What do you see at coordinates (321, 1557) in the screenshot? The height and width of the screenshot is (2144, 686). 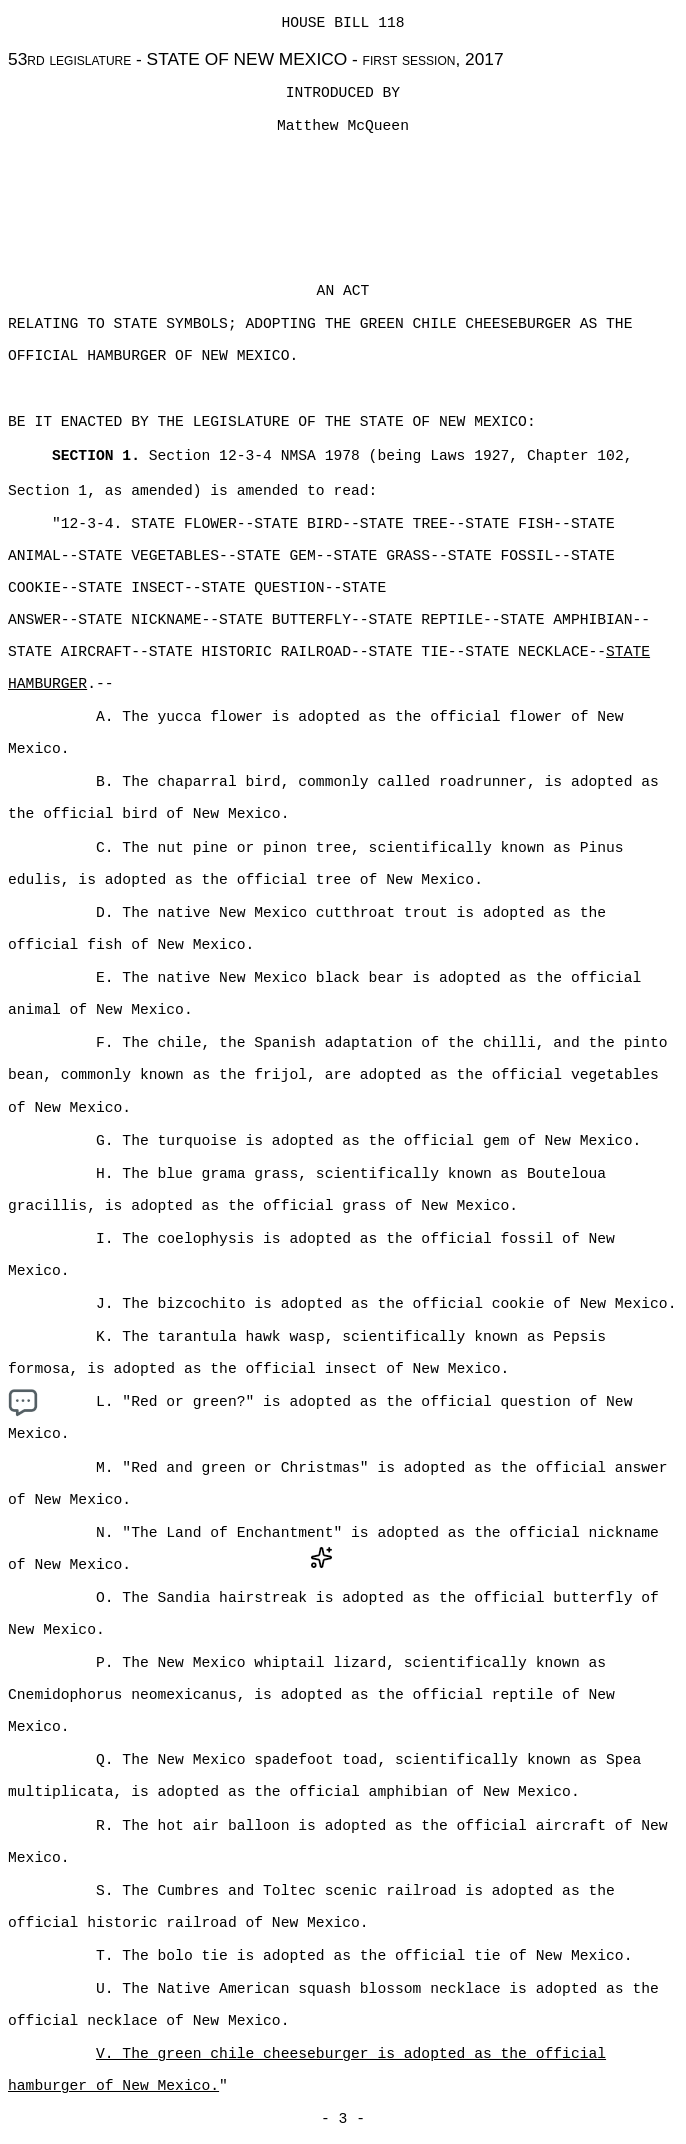 I see `access AI-powered or smart features` at bounding box center [321, 1557].